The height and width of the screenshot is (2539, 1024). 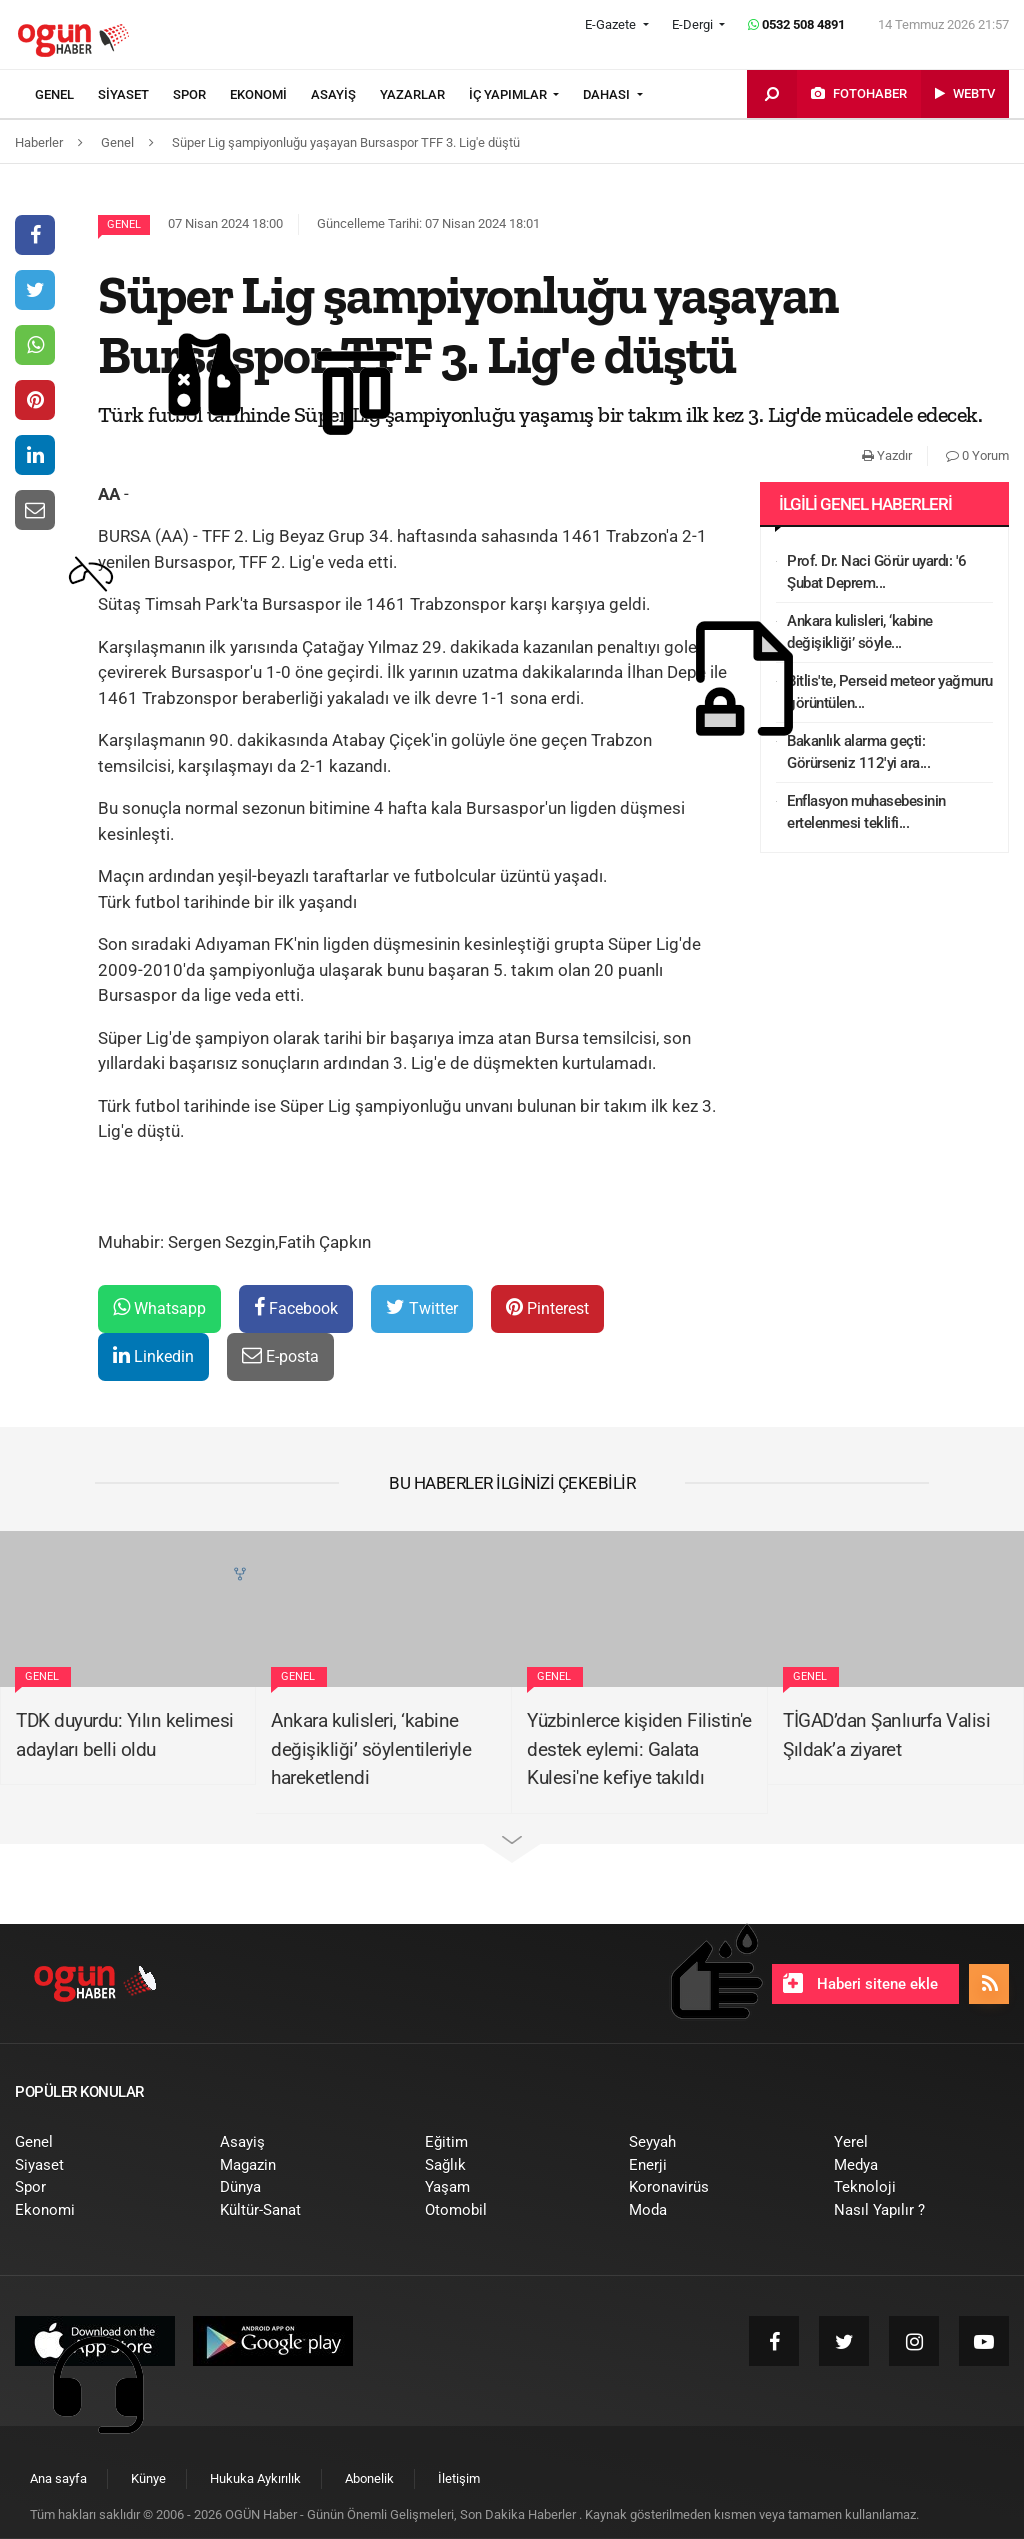 What do you see at coordinates (356, 391) in the screenshot?
I see `align selected elements to the top` at bounding box center [356, 391].